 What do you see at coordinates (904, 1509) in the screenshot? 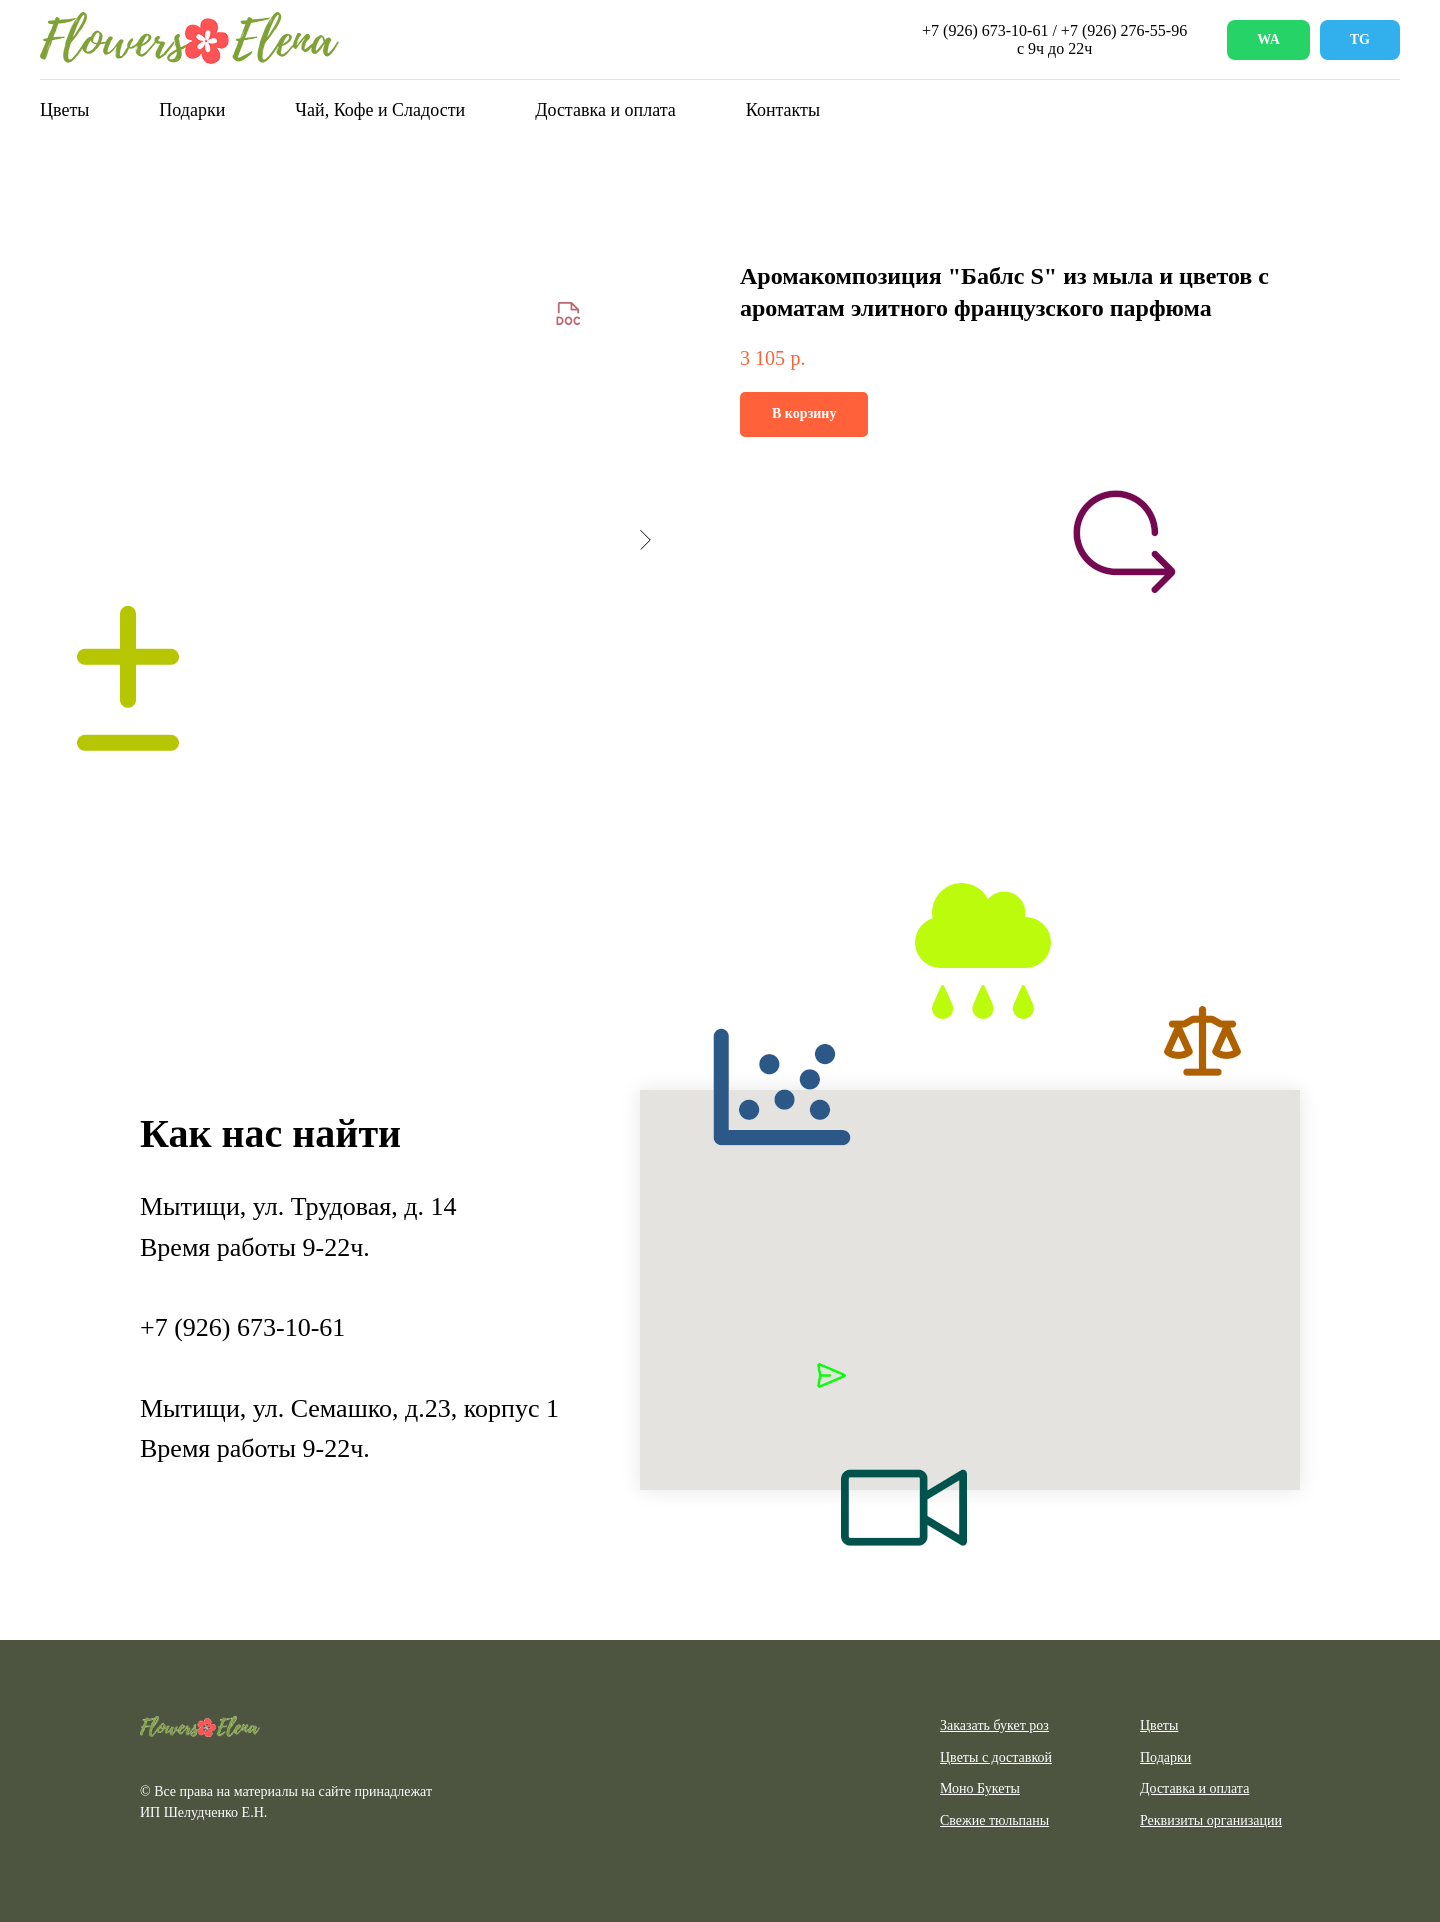
I see `start a video call` at bounding box center [904, 1509].